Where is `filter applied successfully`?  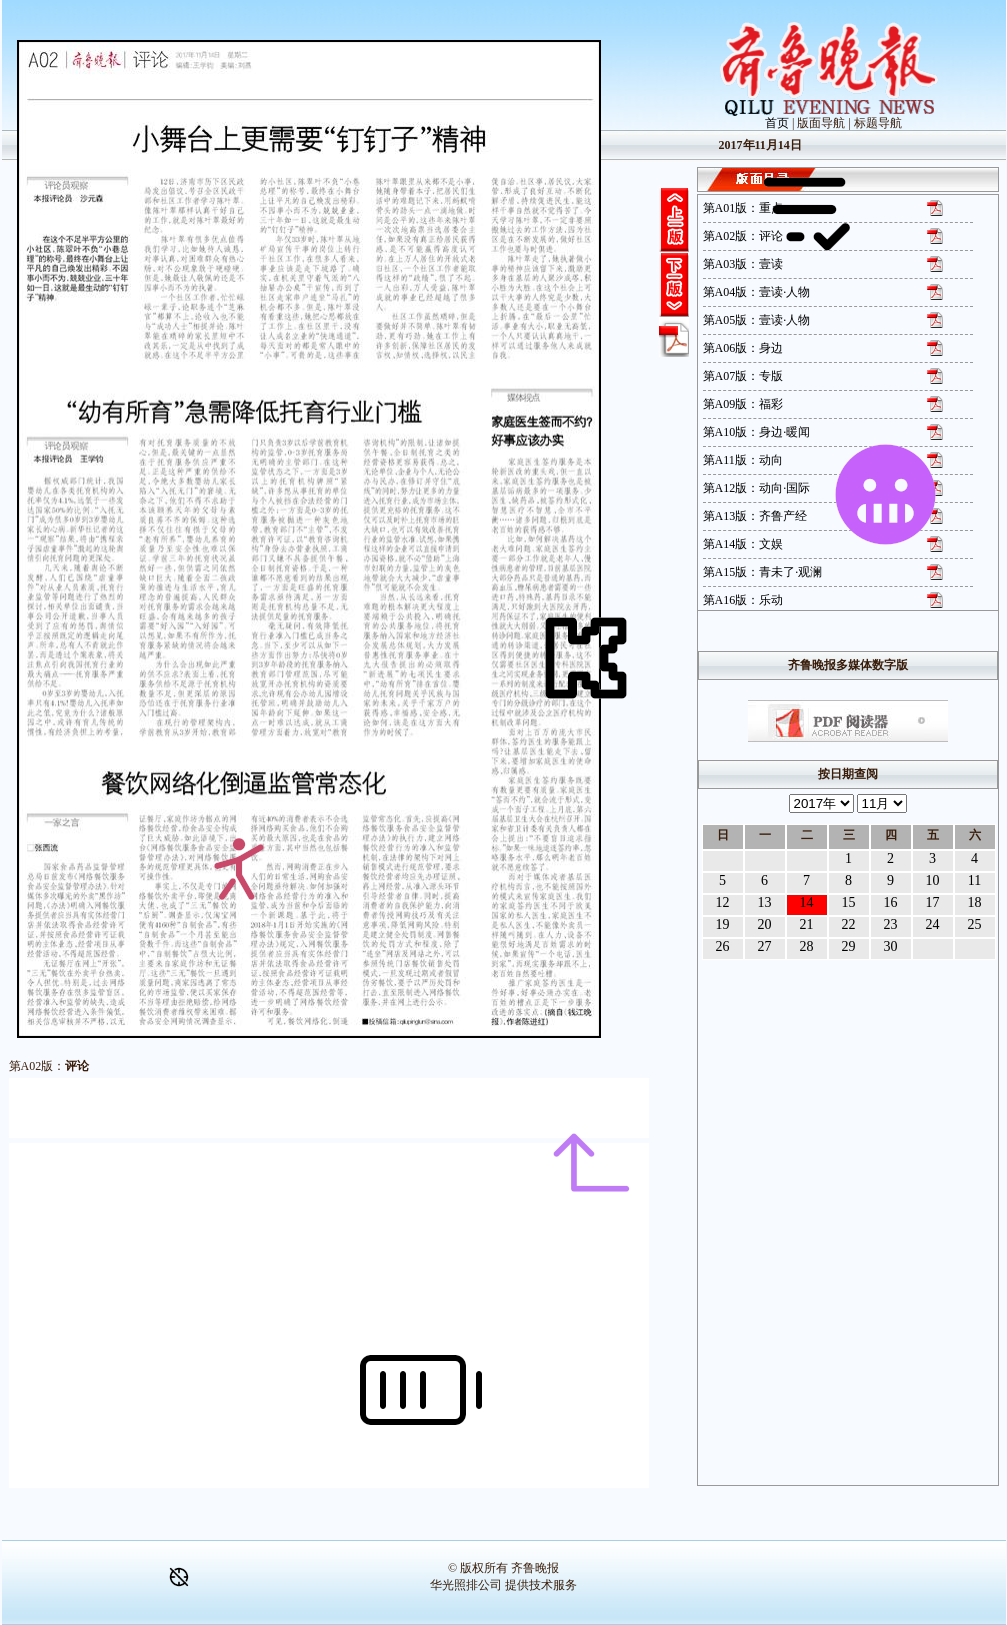 filter applied successfully is located at coordinates (804, 209).